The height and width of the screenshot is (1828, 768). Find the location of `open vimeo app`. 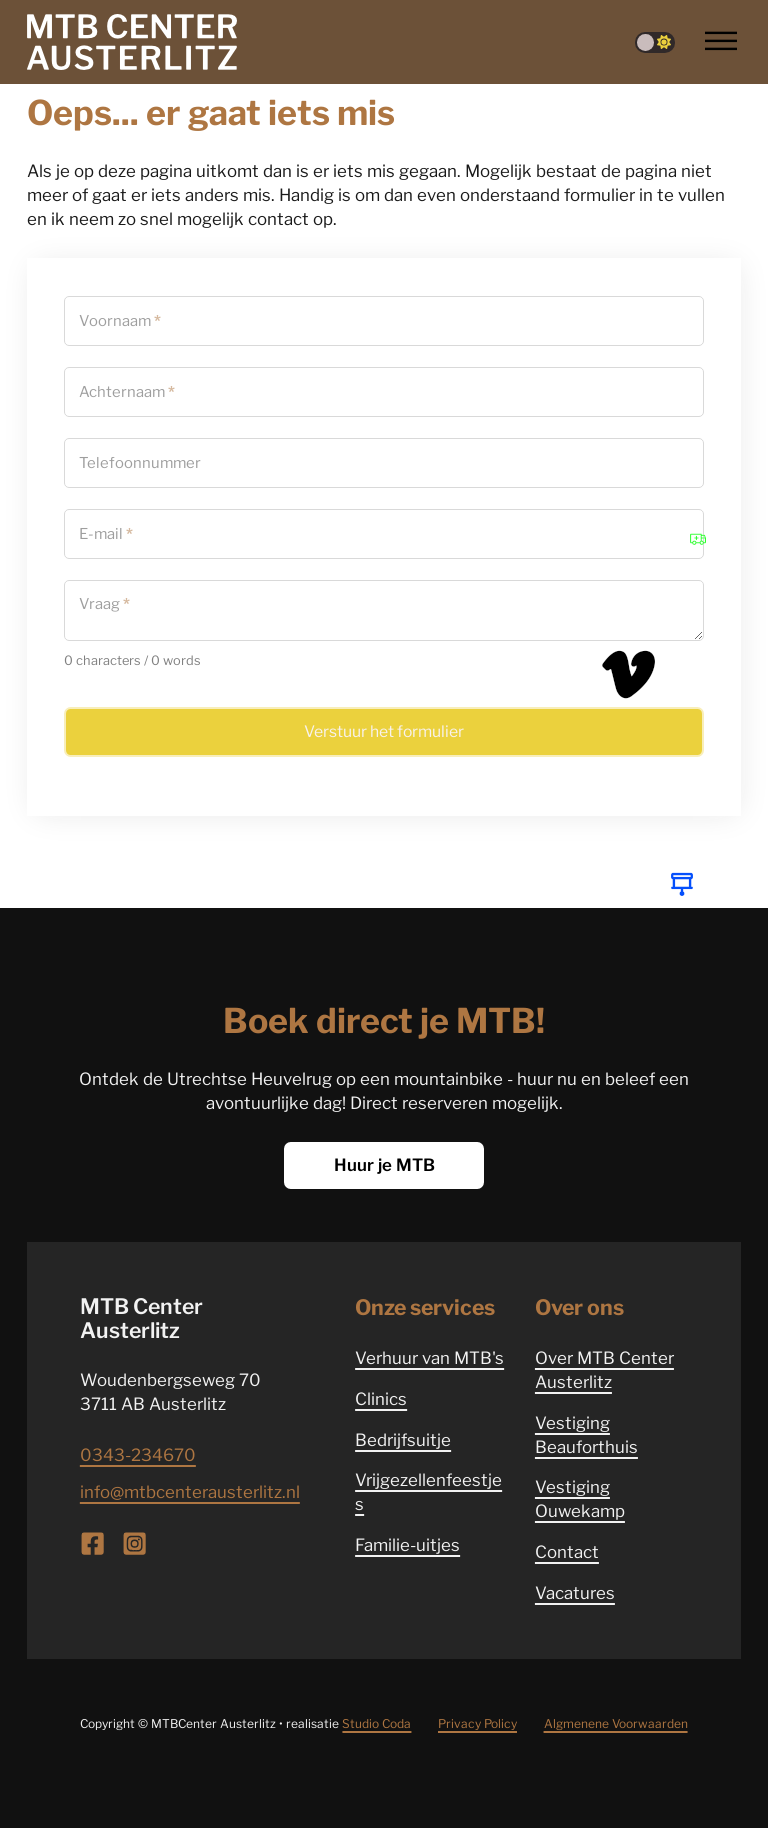

open vimeo app is located at coordinates (628, 674).